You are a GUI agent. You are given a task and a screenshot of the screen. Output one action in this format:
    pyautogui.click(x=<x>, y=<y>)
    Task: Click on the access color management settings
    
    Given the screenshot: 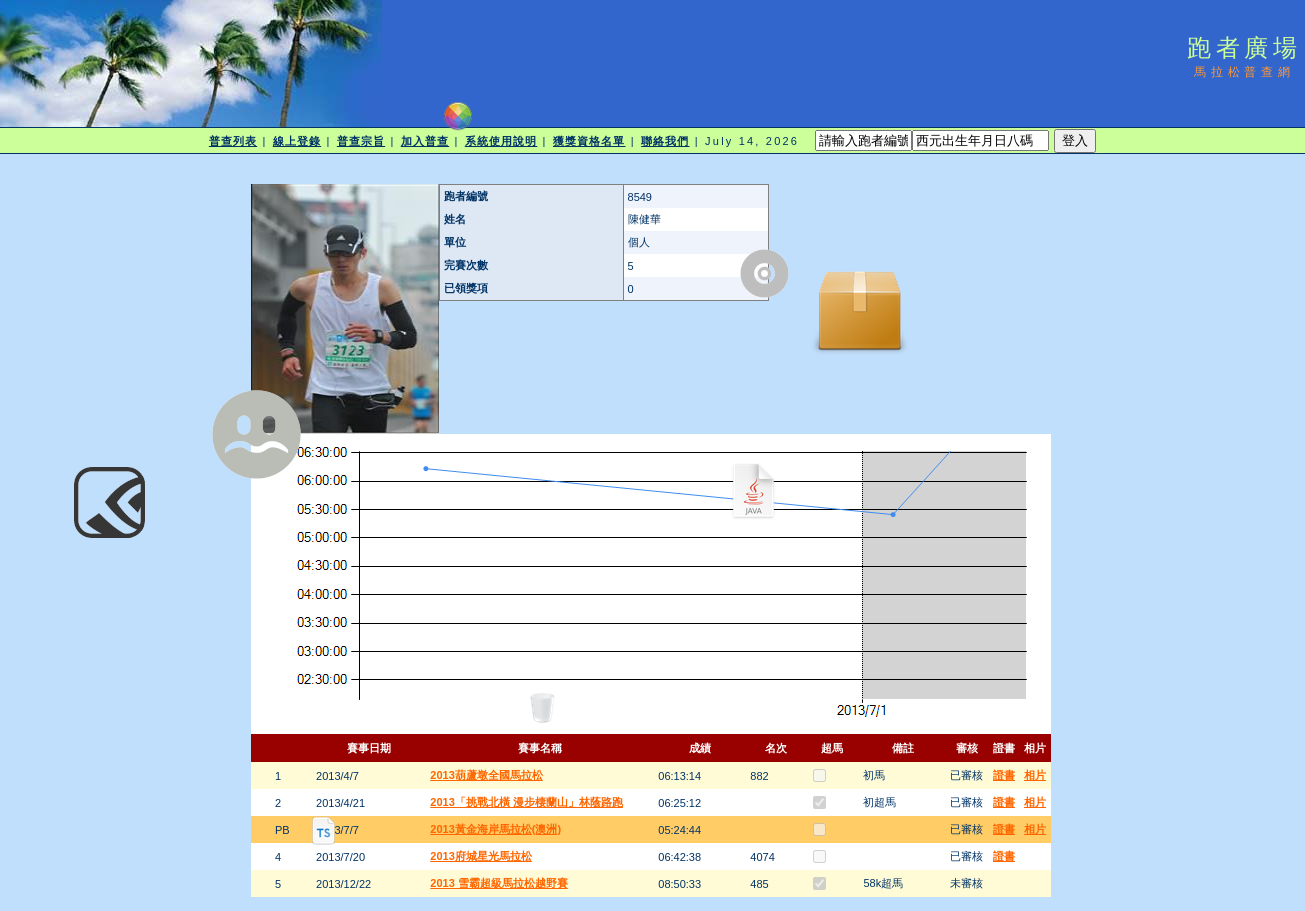 What is the action you would take?
    pyautogui.click(x=458, y=116)
    